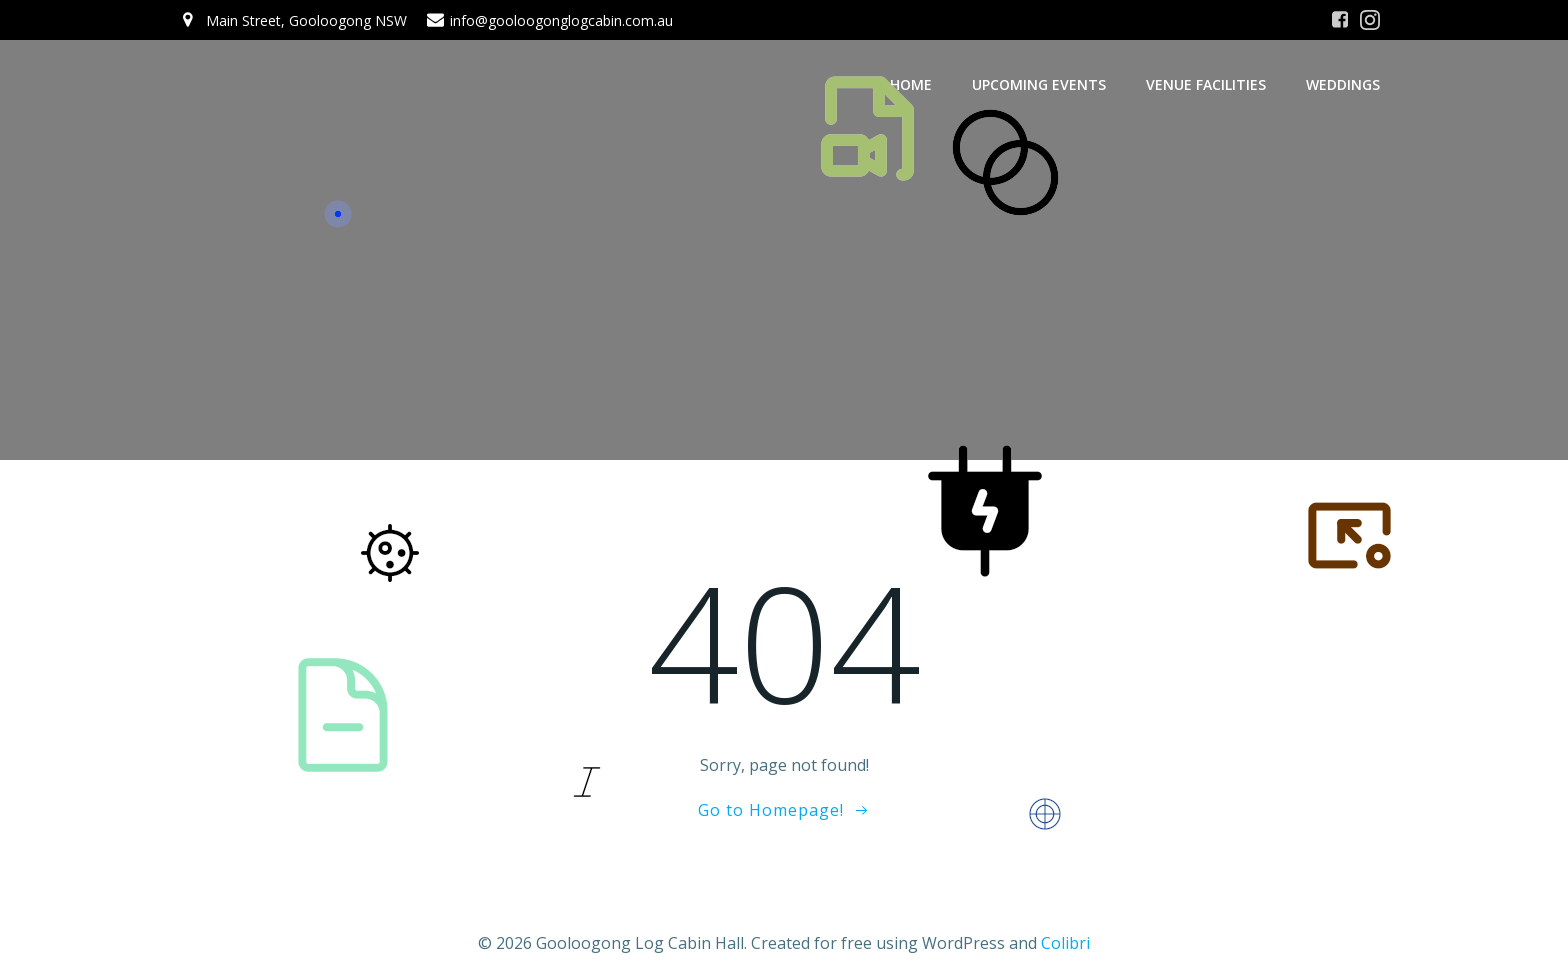 The image size is (1568, 973). Describe the element at coordinates (338, 214) in the screenshot. I see `indicates an unread notification or new item` at that location.